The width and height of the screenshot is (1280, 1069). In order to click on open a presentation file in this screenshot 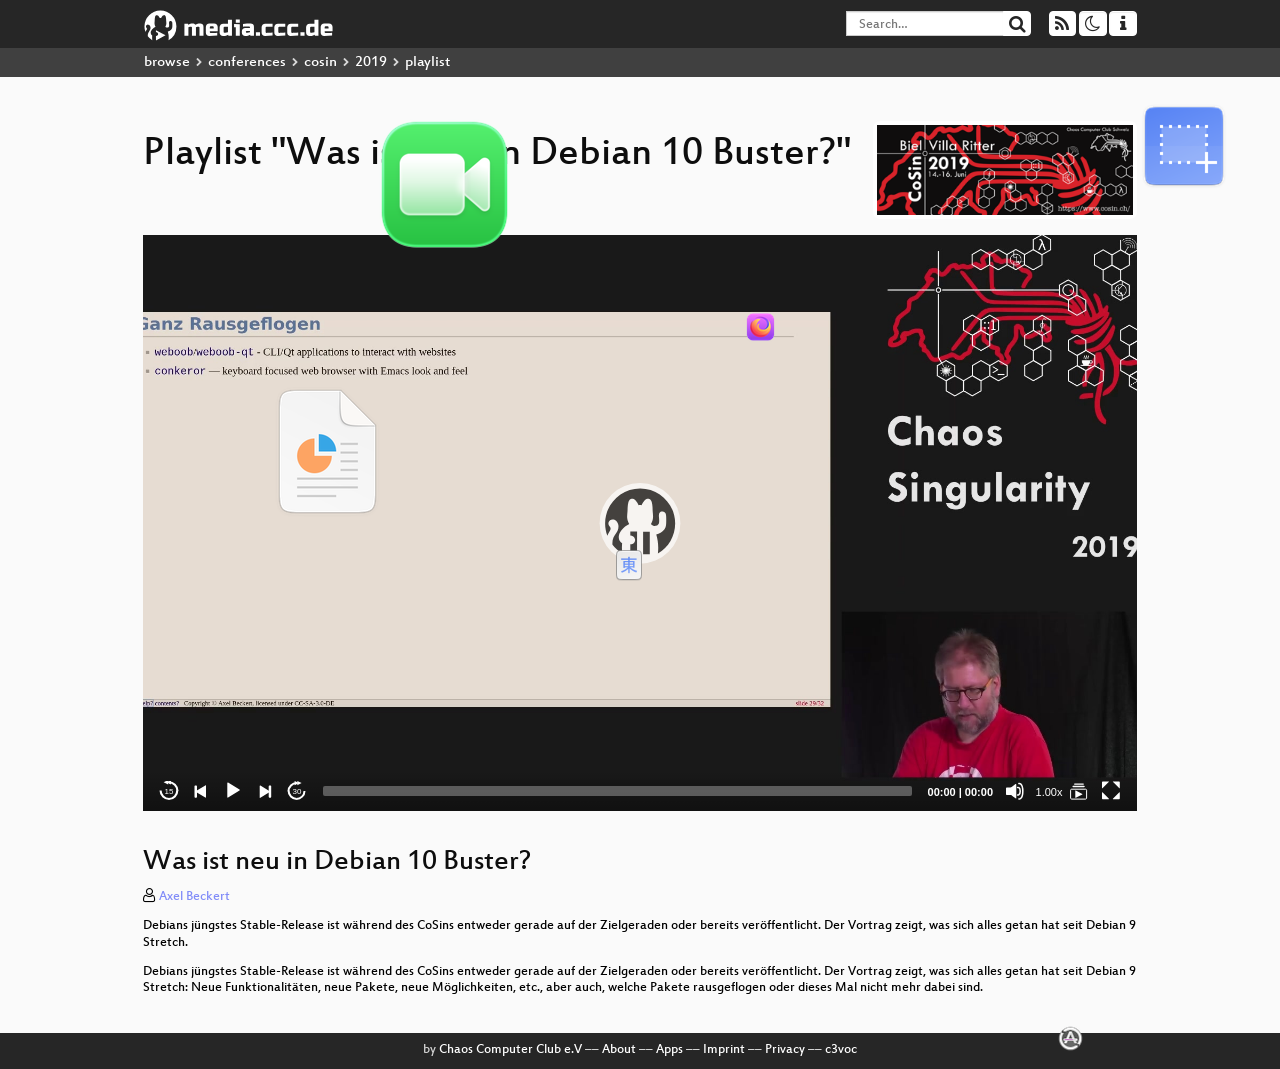, I will do `click(327, 451)`.